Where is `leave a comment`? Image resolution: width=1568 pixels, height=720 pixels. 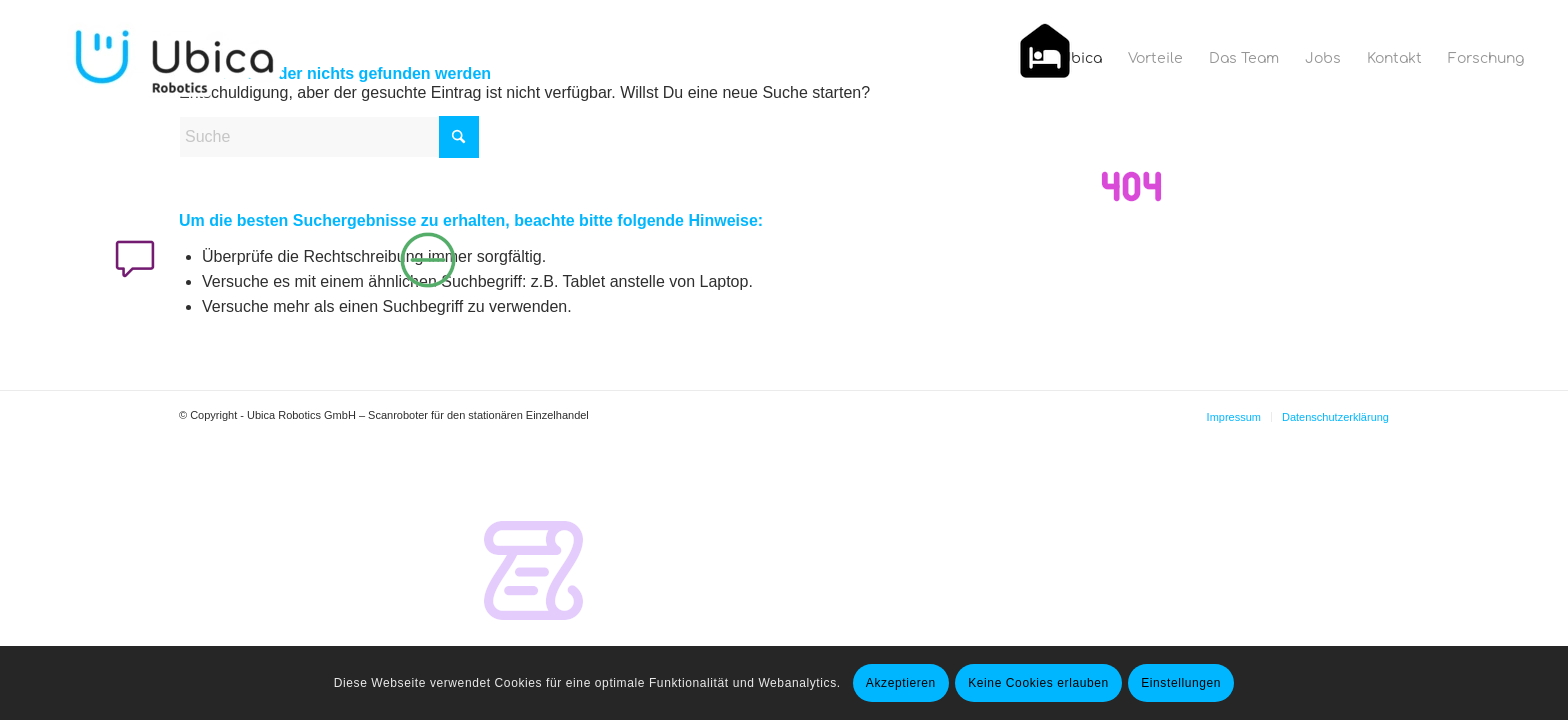 leave a comment is located at coordinates (135, 258).